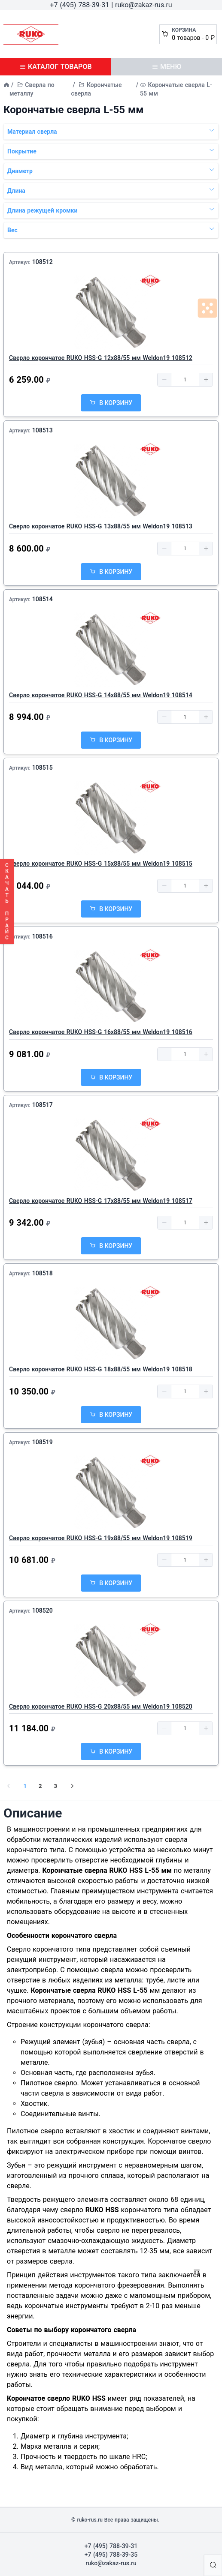 This screenshot has width=222, height=2576. I want to click on align selected content to the top edge, so click(197, 2273).